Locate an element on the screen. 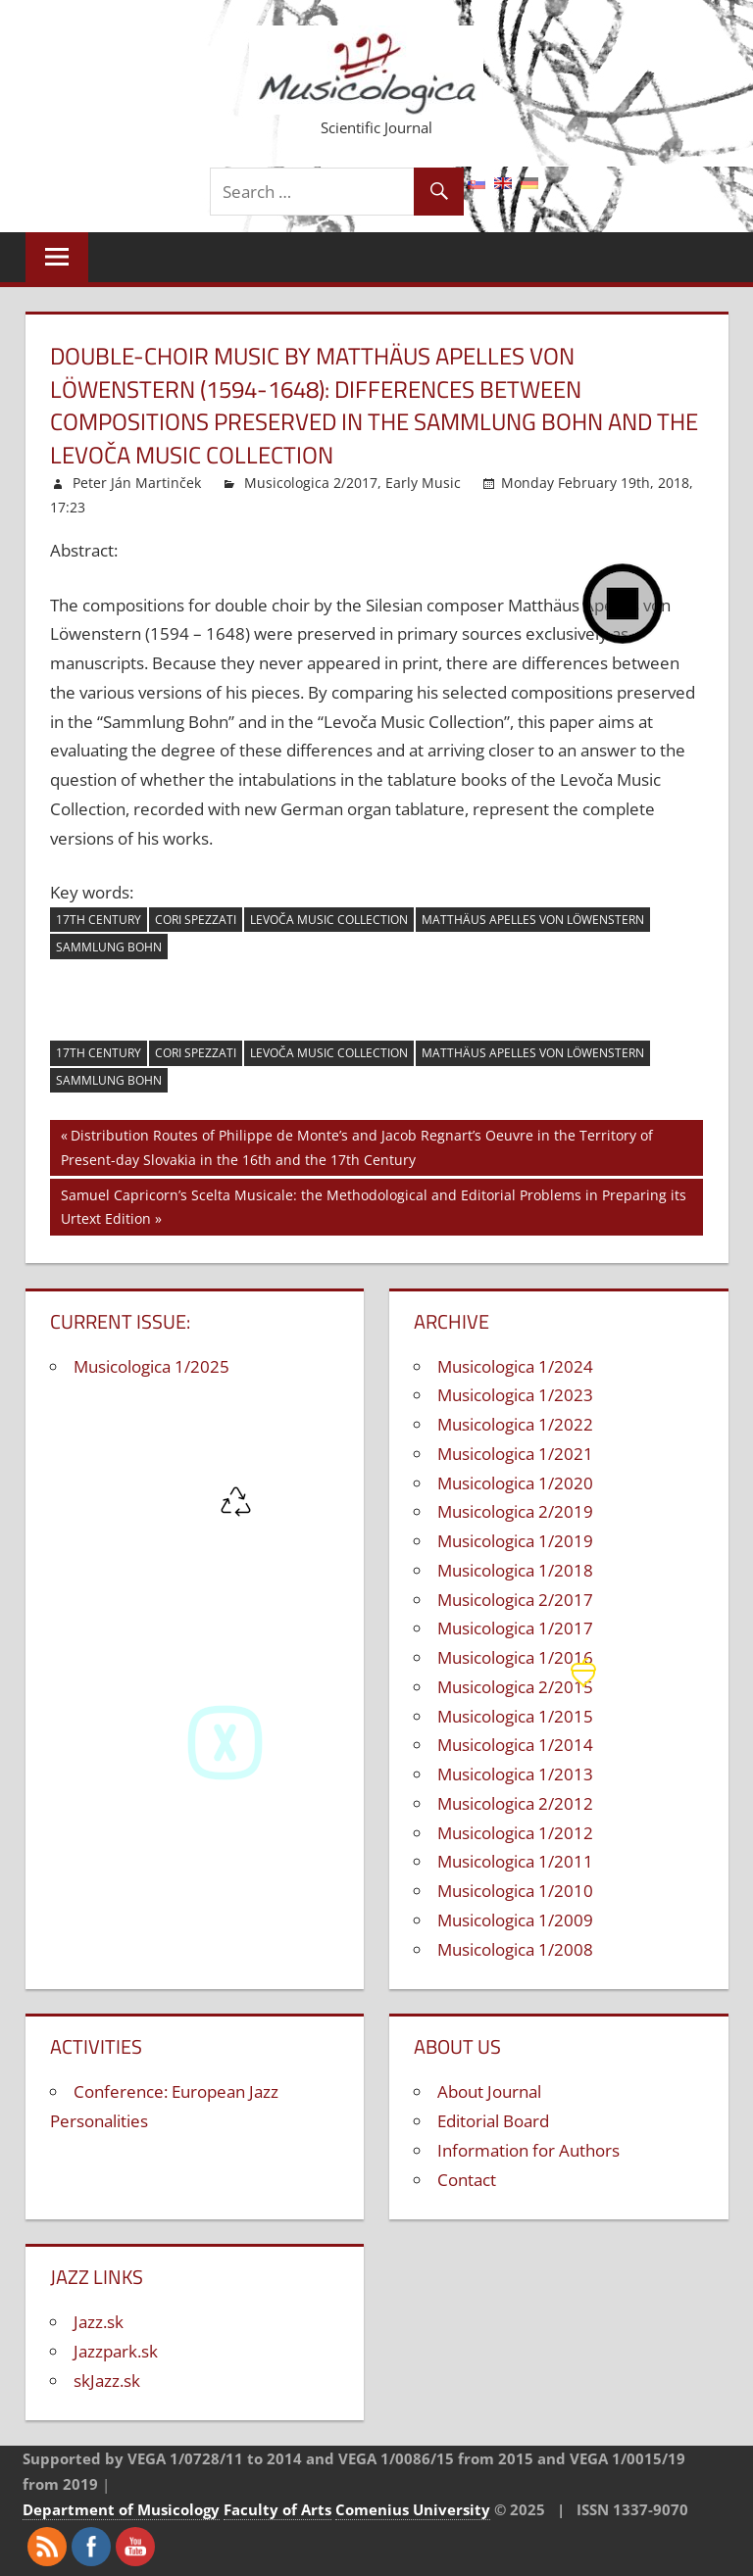 This screenshot has height=2576, width=753. nature or outdoors category icon is located at coordinates (583, 1673).